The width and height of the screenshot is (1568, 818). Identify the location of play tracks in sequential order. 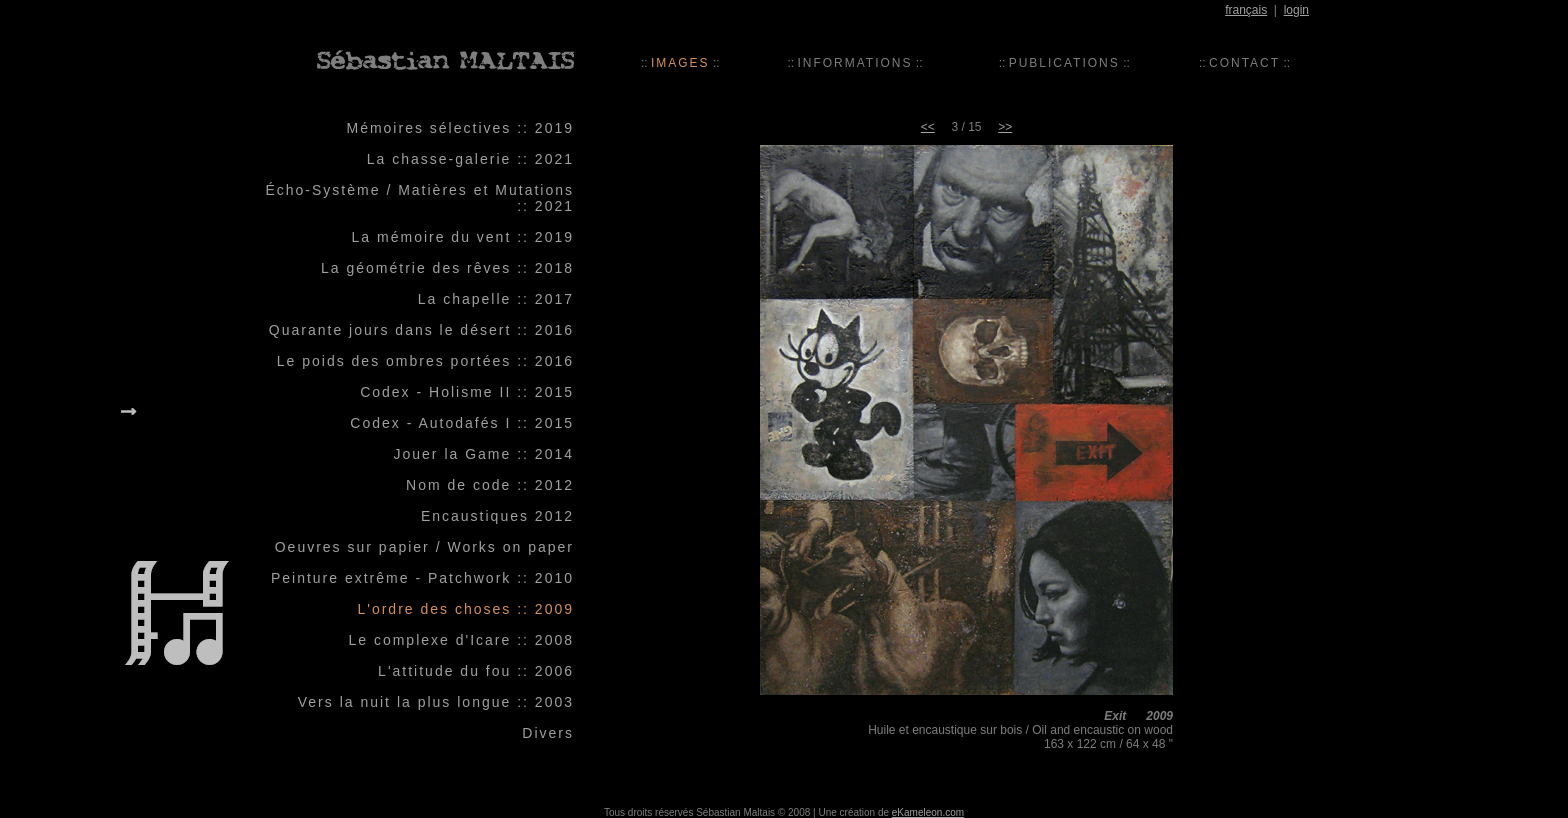
(128, 411).